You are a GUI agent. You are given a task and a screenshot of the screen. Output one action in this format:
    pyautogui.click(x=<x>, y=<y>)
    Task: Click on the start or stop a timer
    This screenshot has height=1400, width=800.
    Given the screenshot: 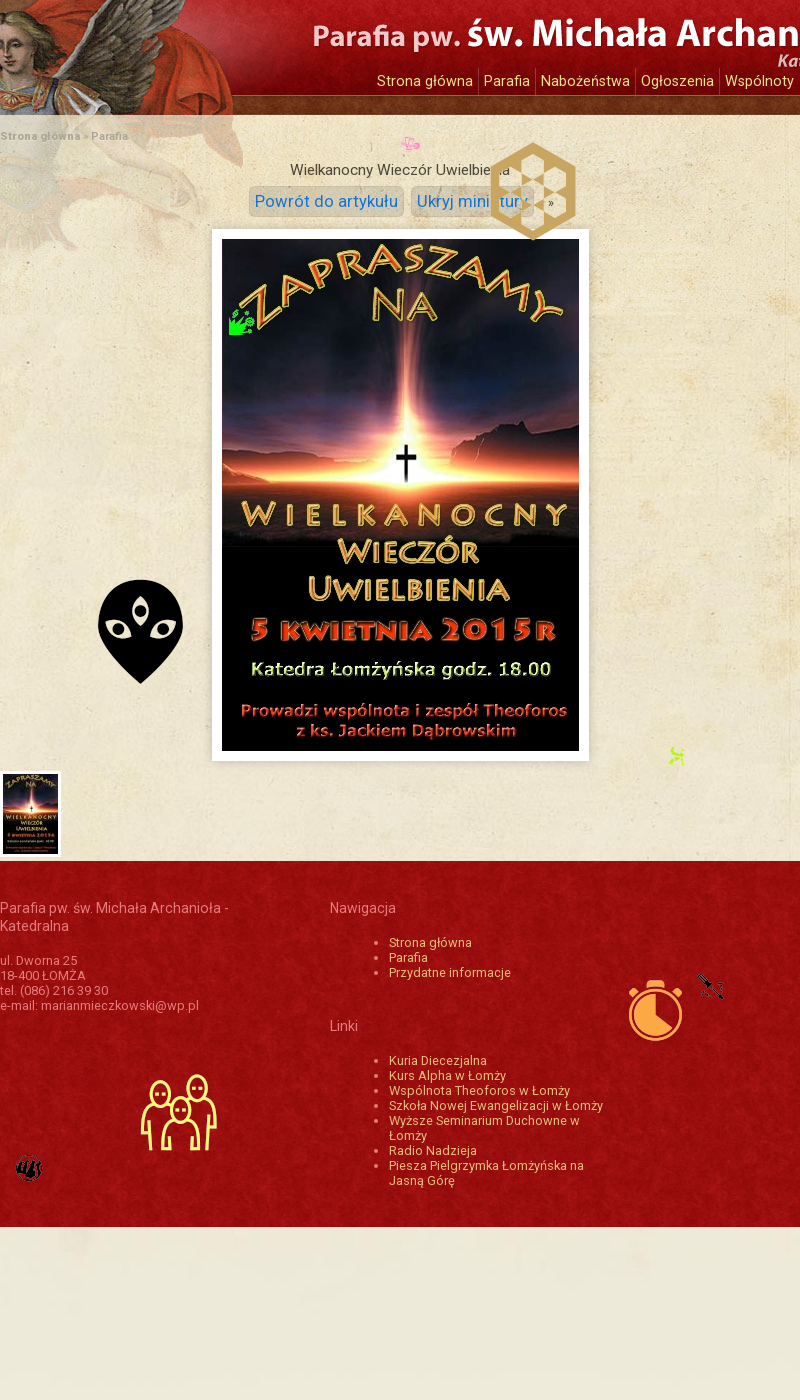 What is the action you would take?
    pyautogui.click(x=655, y=1010)
    